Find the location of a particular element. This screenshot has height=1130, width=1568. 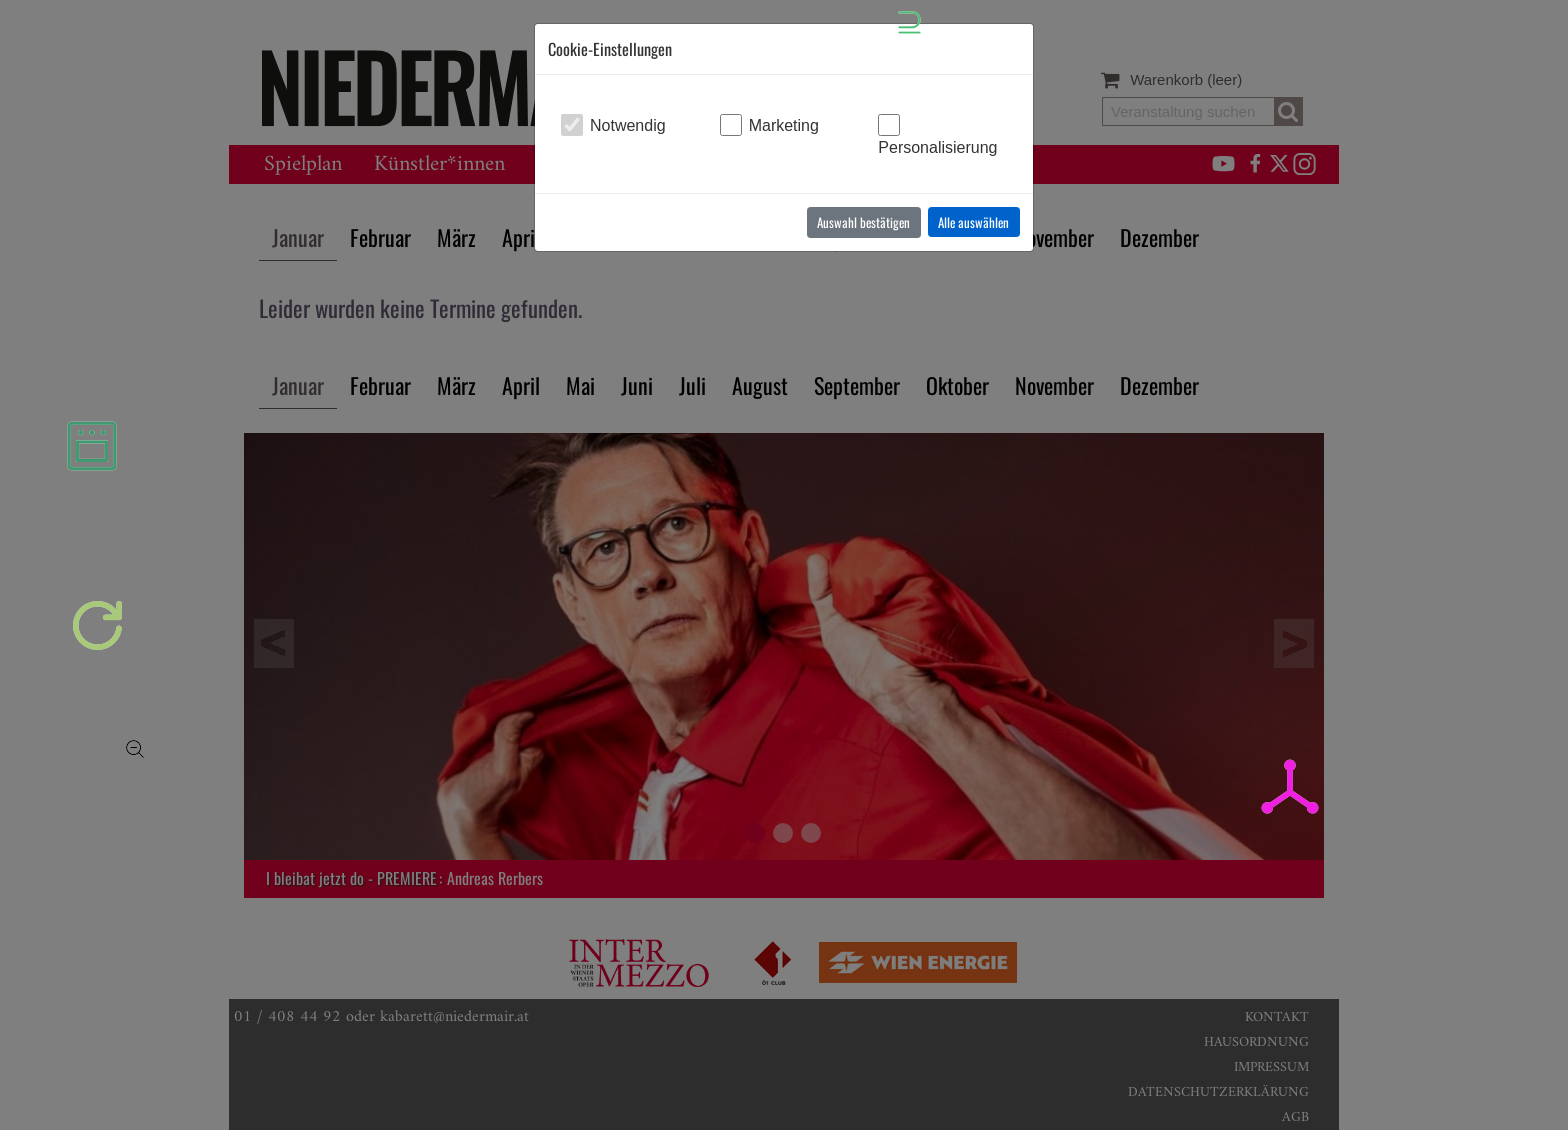

access oven or cooking controls is located at coordinates (92, 446).